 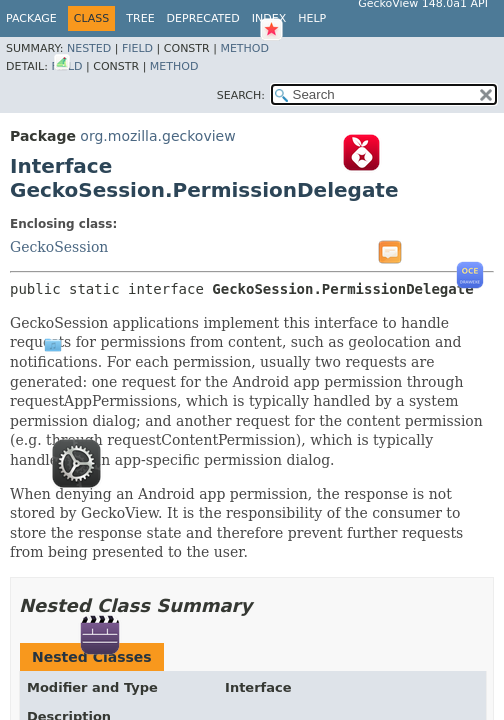 What do you see at coordinates (100, 635) in the screenshot?
I see `open pitivi video editor` at bounding box center [100, 635].